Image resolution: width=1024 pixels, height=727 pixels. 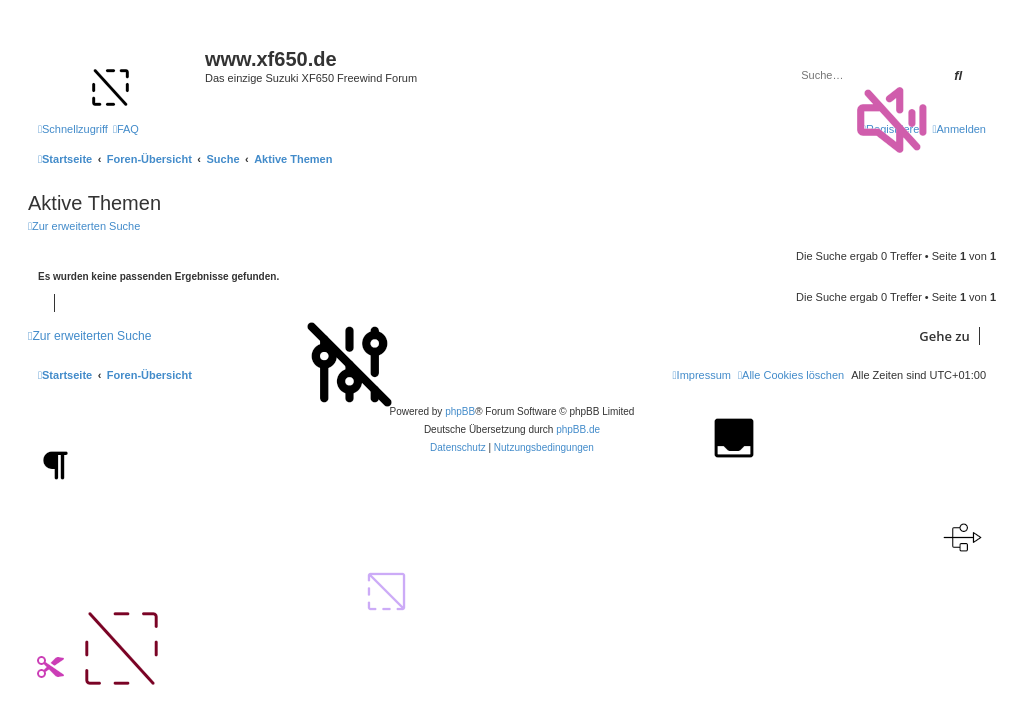 What do you see at coordinates (55, 465) in the screenshot?
I see `insert a paragraph break` at bounding box center [55, 465].